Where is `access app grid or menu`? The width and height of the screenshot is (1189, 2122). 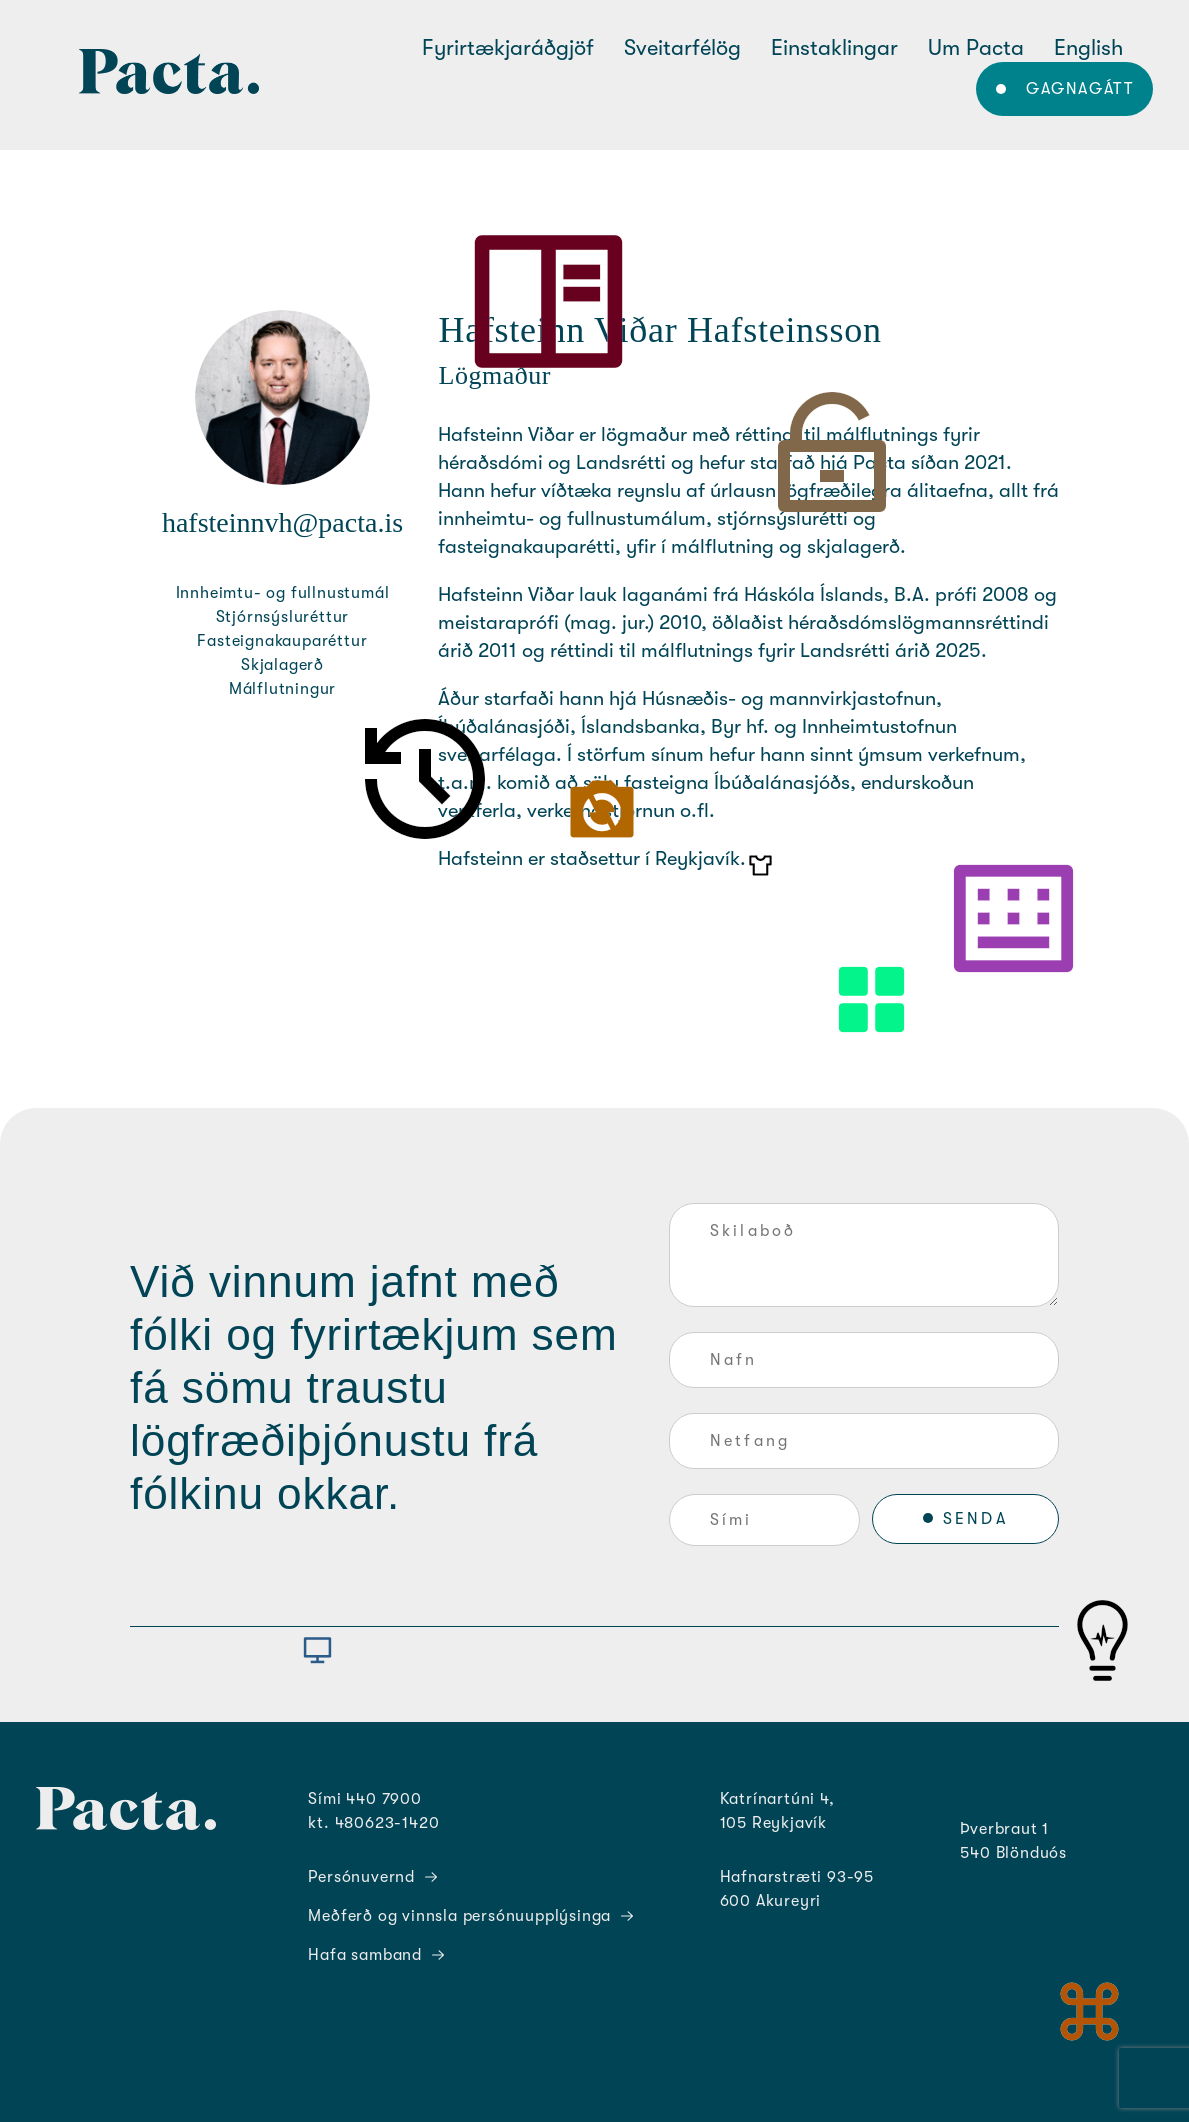
access app grid or menu is located at coordinates (871, 999).